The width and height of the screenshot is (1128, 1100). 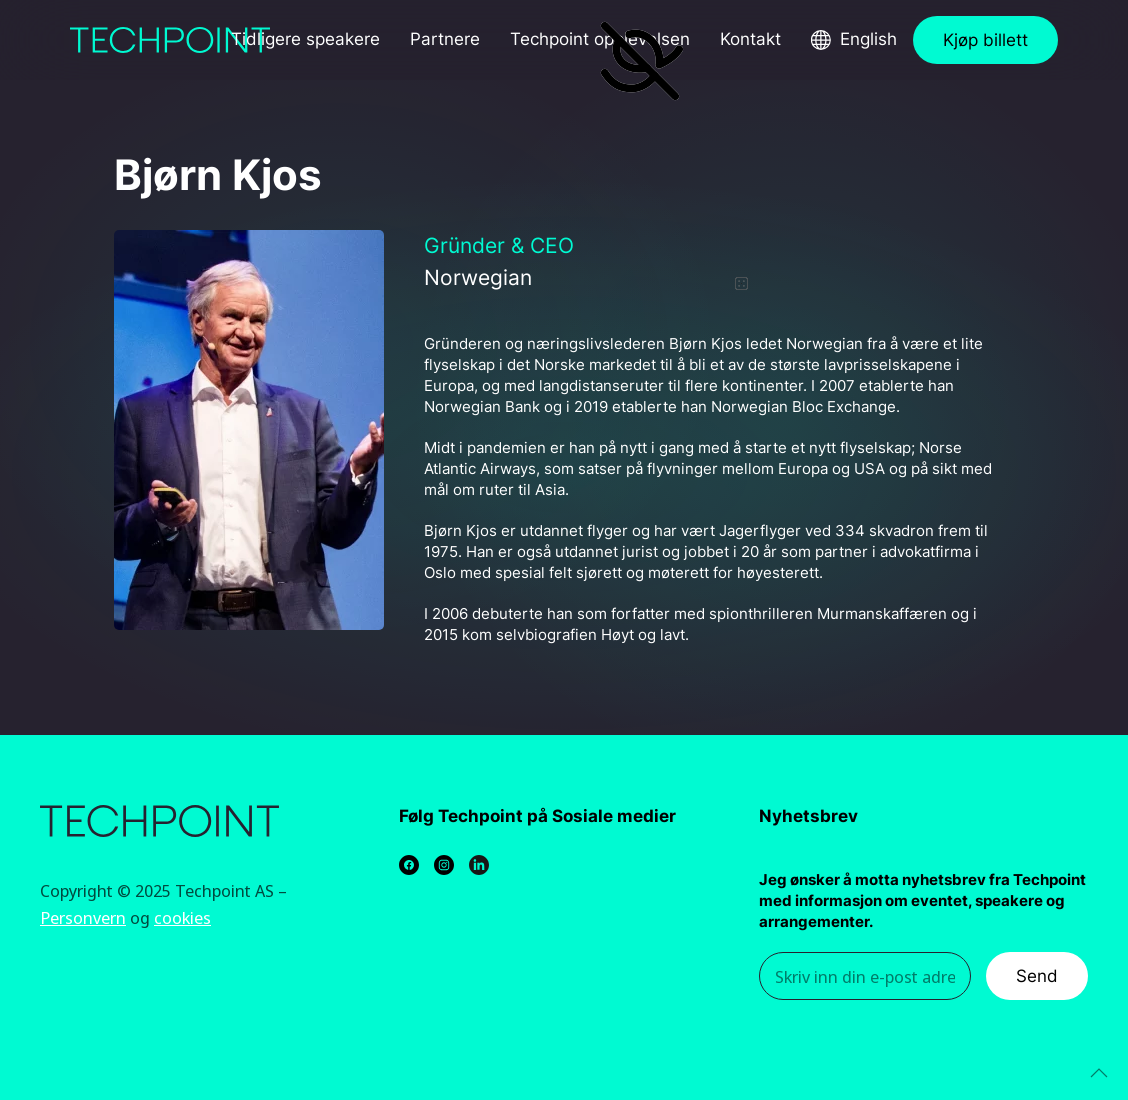 What do you see at coordinates (741, 283) in the screenshot?
I see `randomize or shuffle content` at bounding box center [741, 283].